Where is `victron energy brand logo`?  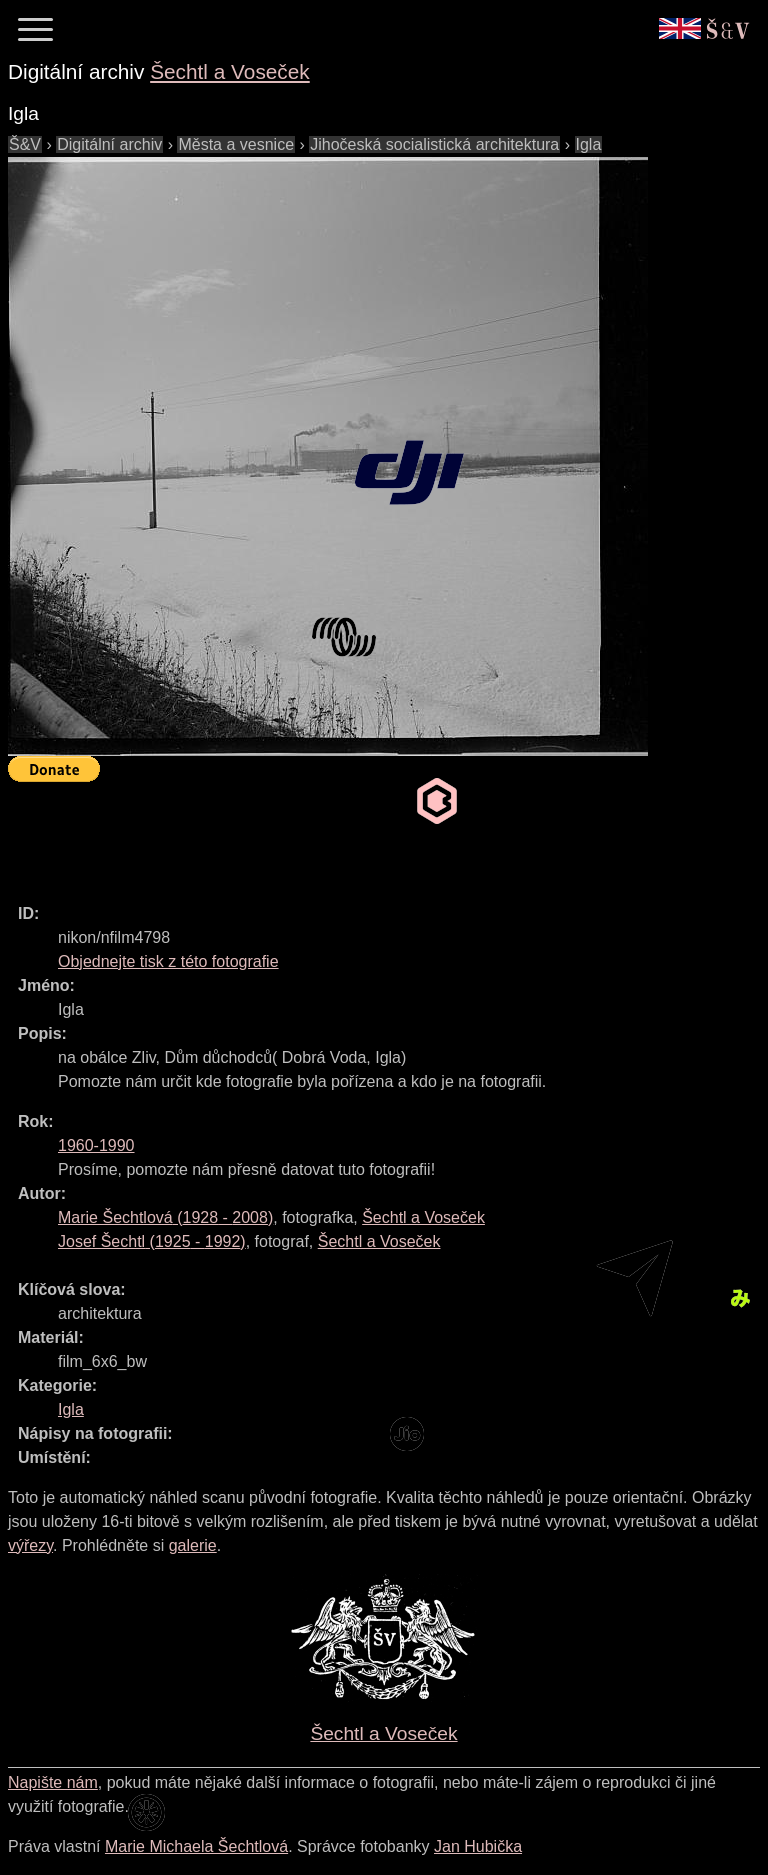 victron energy brand logo is located at coordinates (344, 637).